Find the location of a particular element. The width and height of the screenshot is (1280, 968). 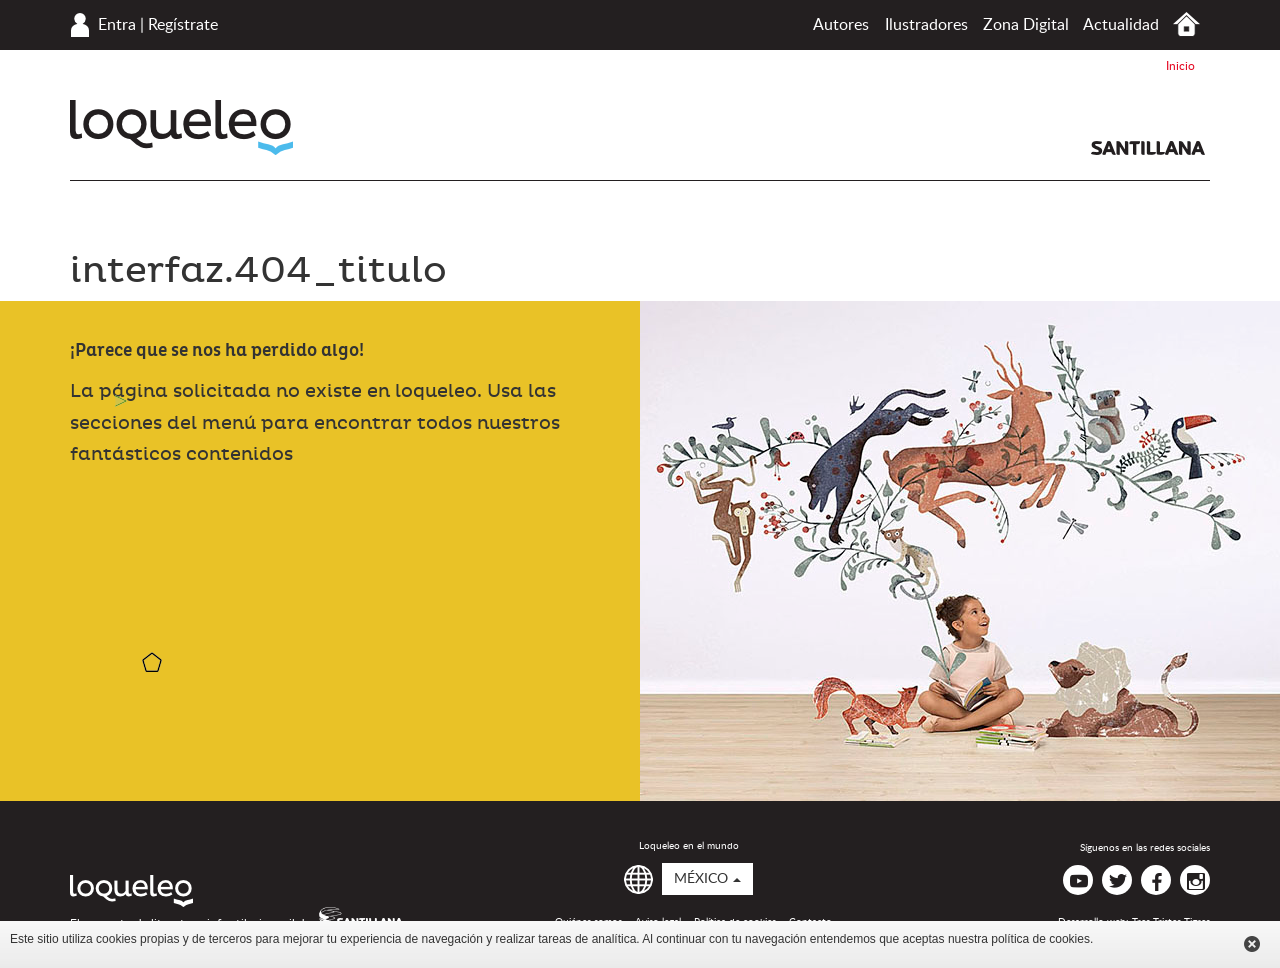

select pentagon shape tool is located at coordinates (152, 663).